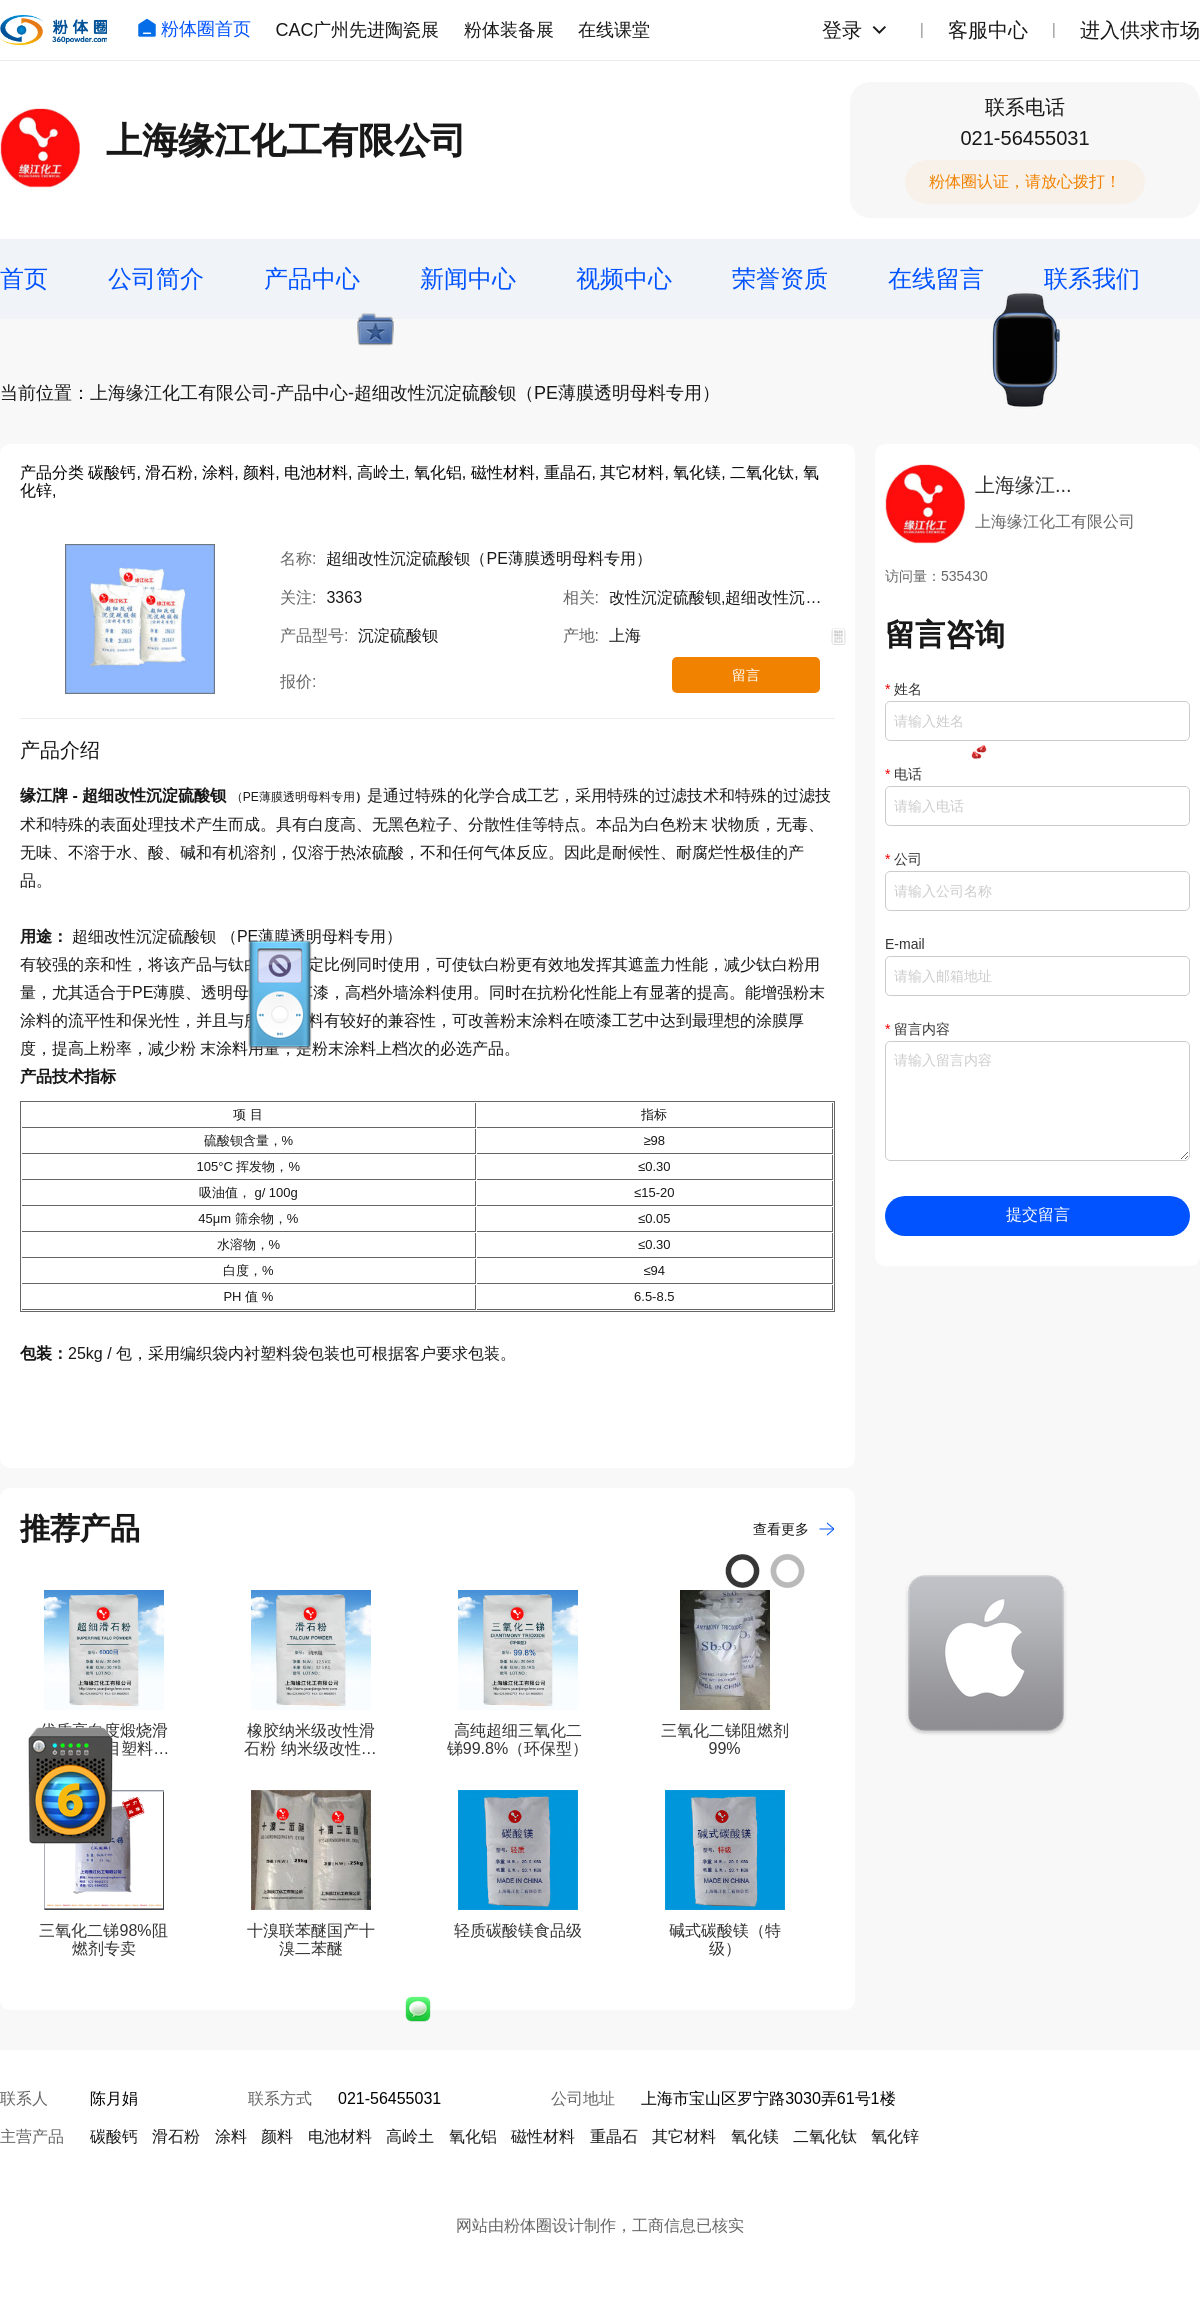 The width and height of the screenshot is (1200, 2315). I want to click on access RAID 6 storage configuration, so click(70, 1785).